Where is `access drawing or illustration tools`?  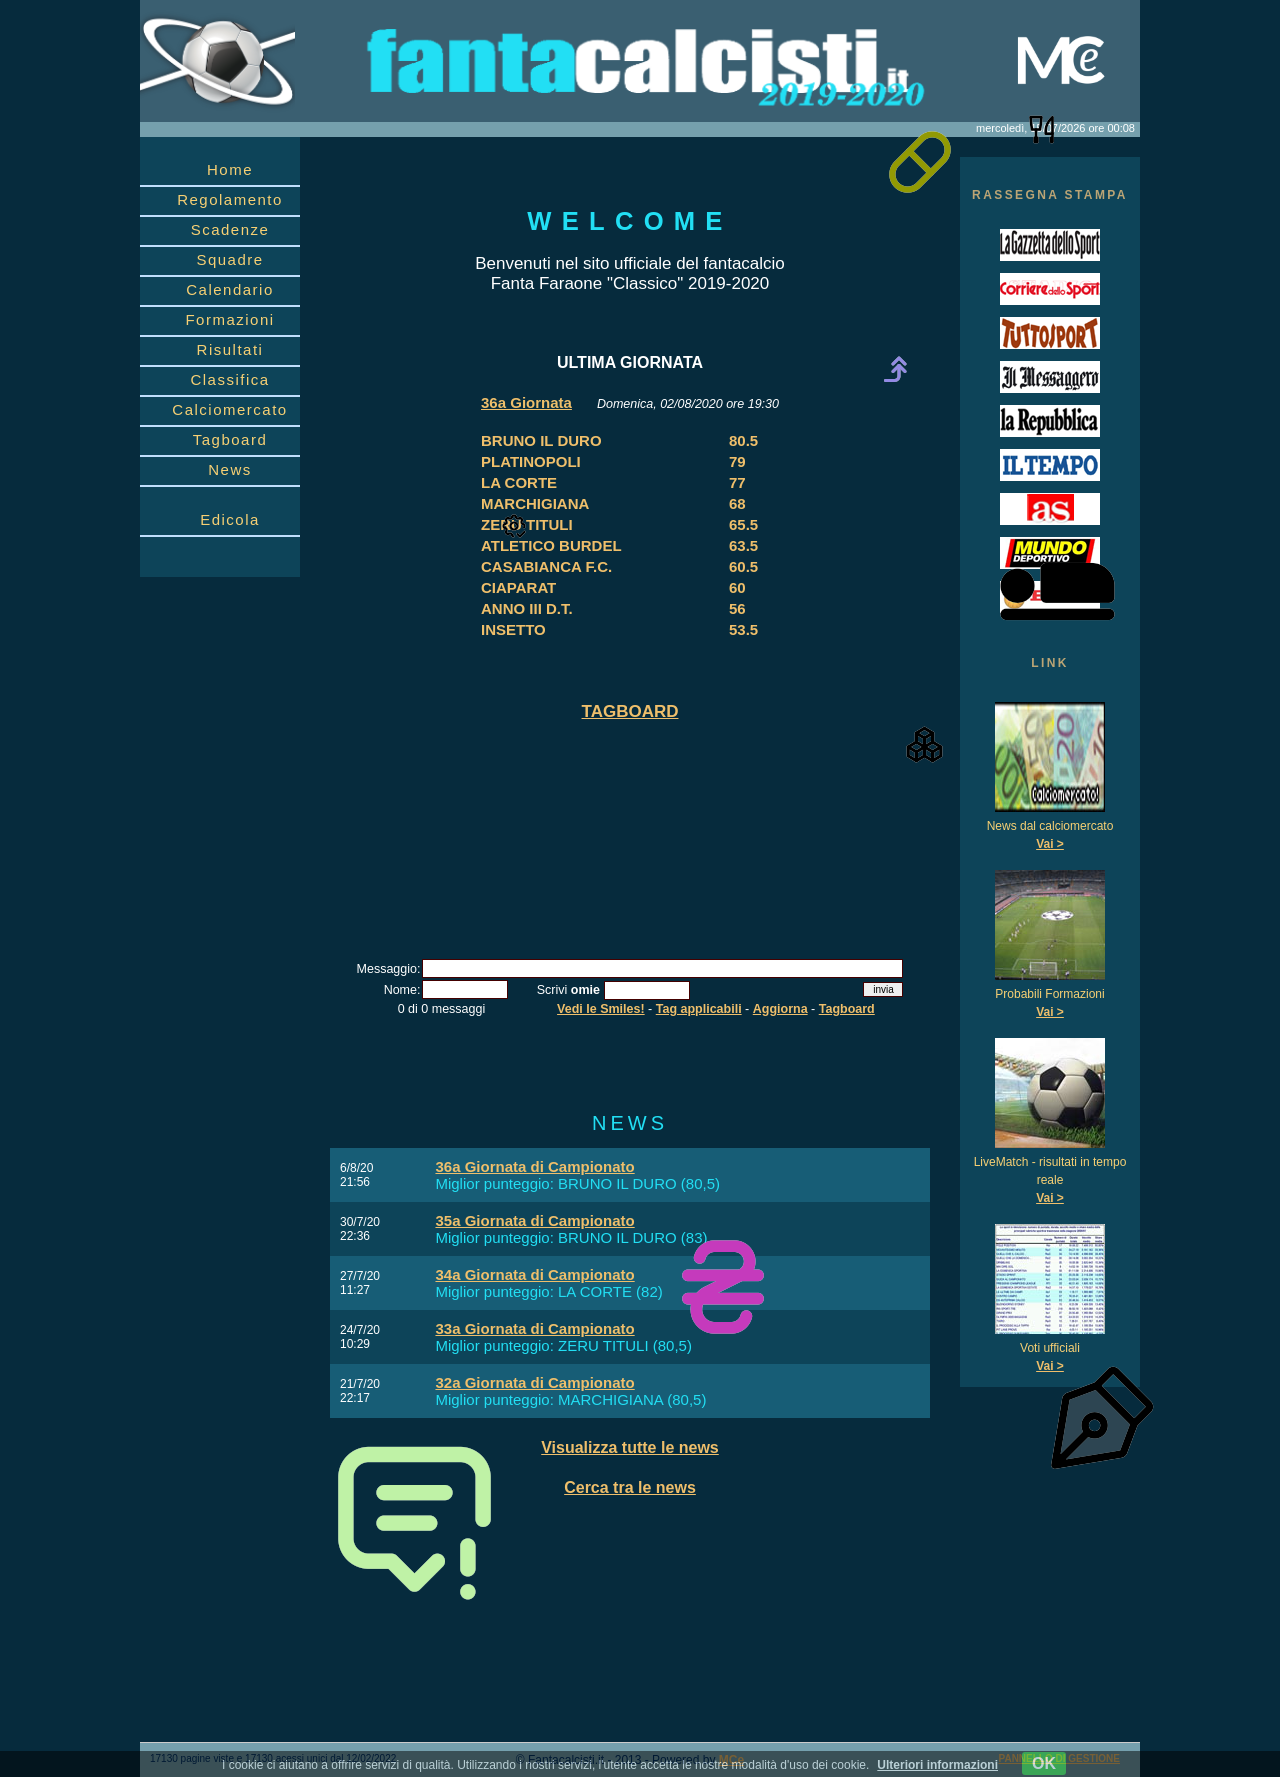
access drawing or illustration tools is located at coordinates (1096, 1423).